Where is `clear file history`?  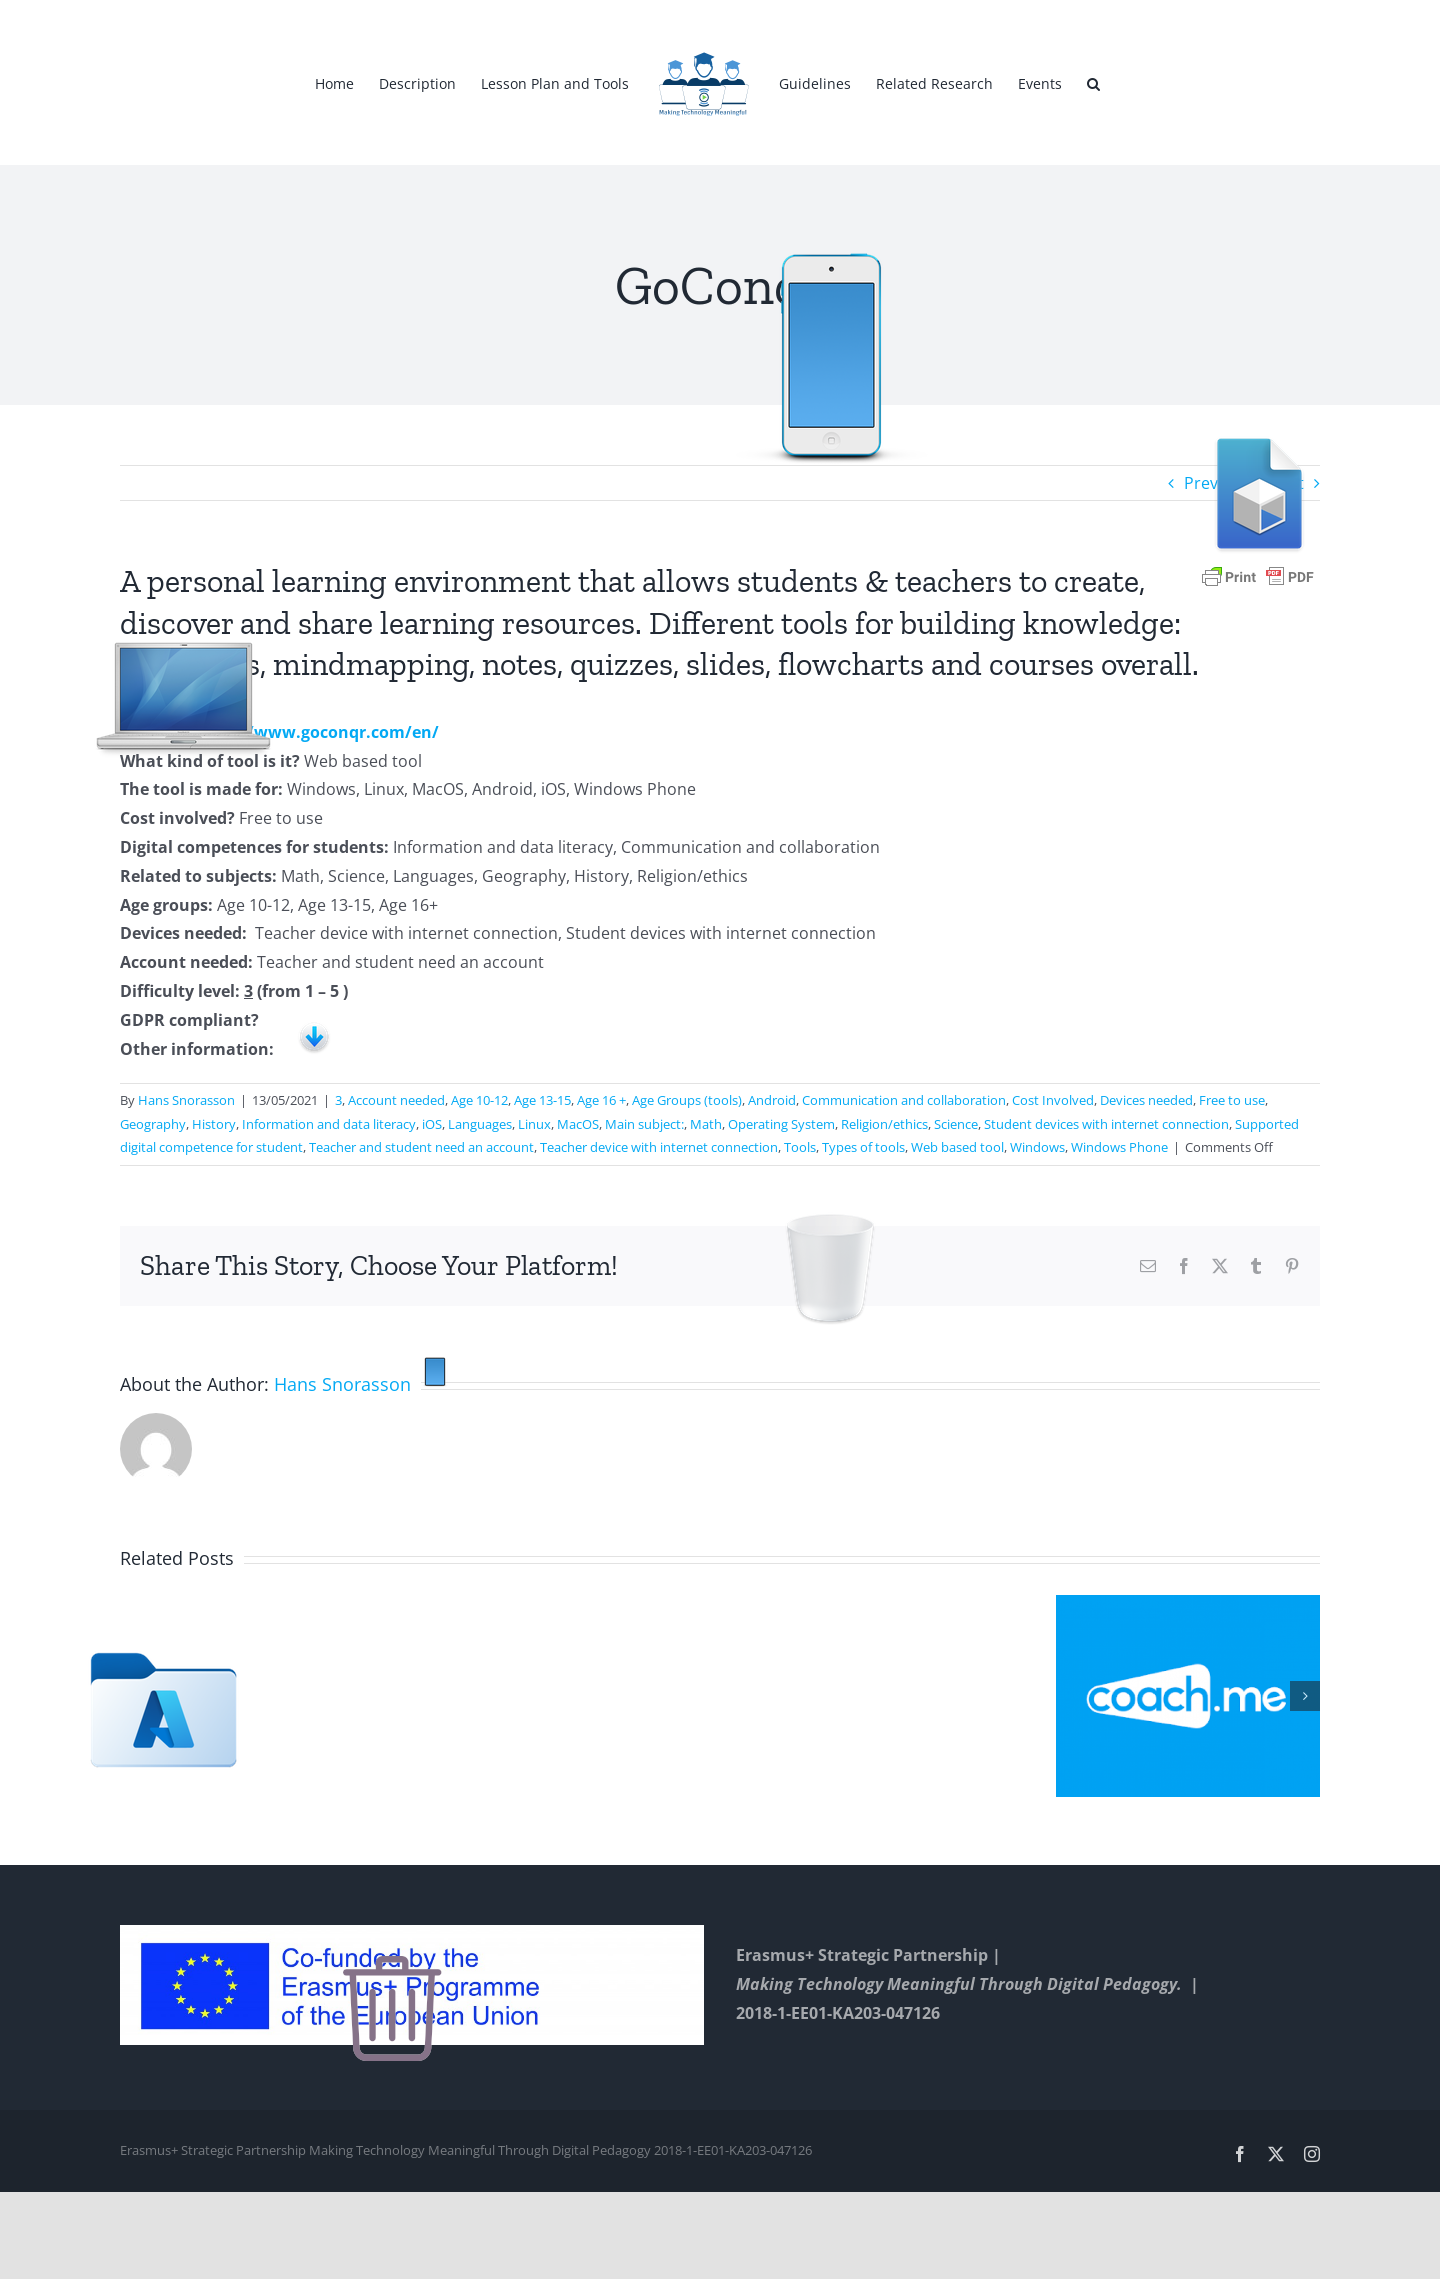 clear file history is located at coordinates (395, 2008).